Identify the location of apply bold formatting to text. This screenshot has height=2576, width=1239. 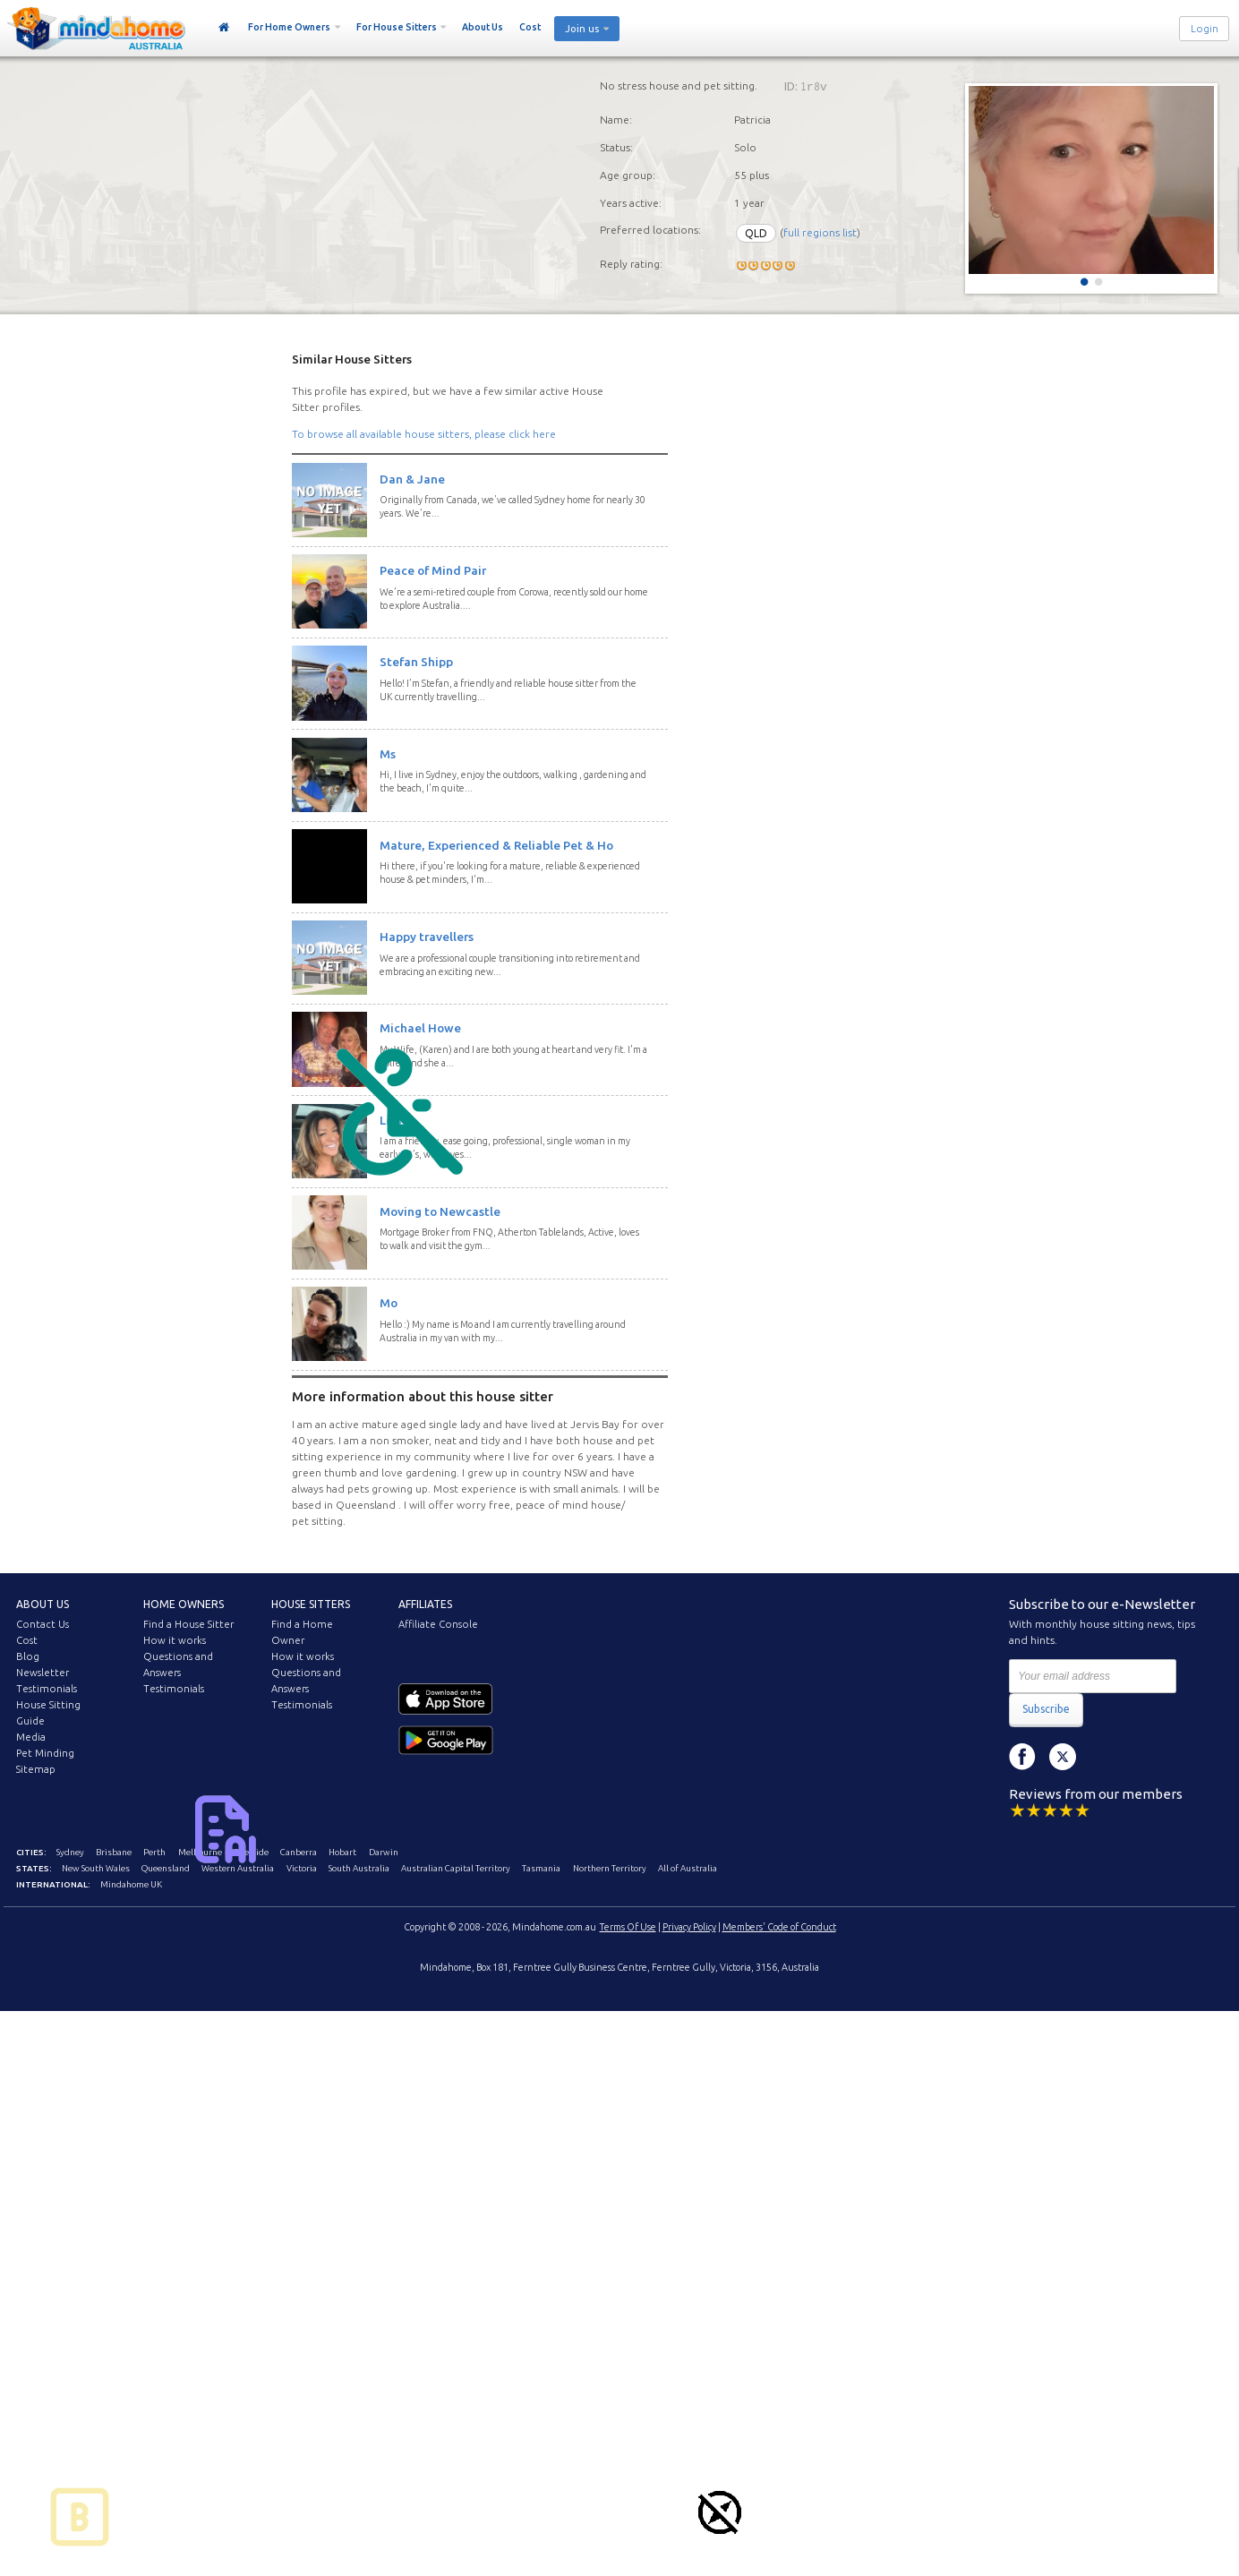
(80, 2517).